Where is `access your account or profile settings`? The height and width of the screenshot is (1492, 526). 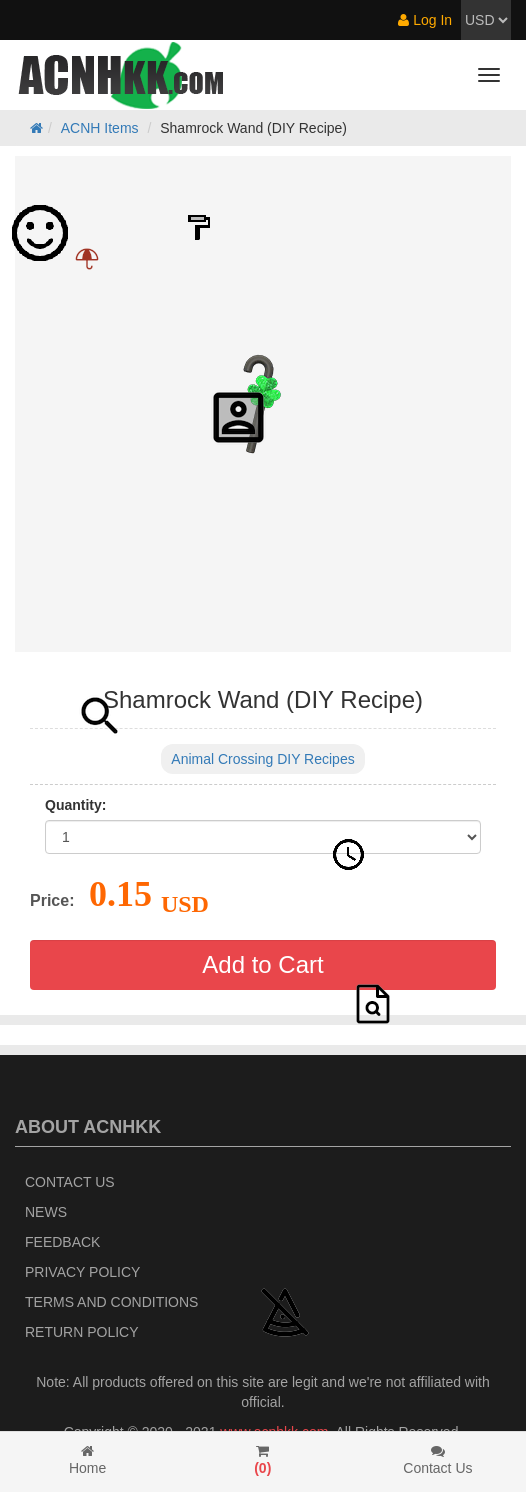
access your account or profile settings is located at coordinates (238, 417).